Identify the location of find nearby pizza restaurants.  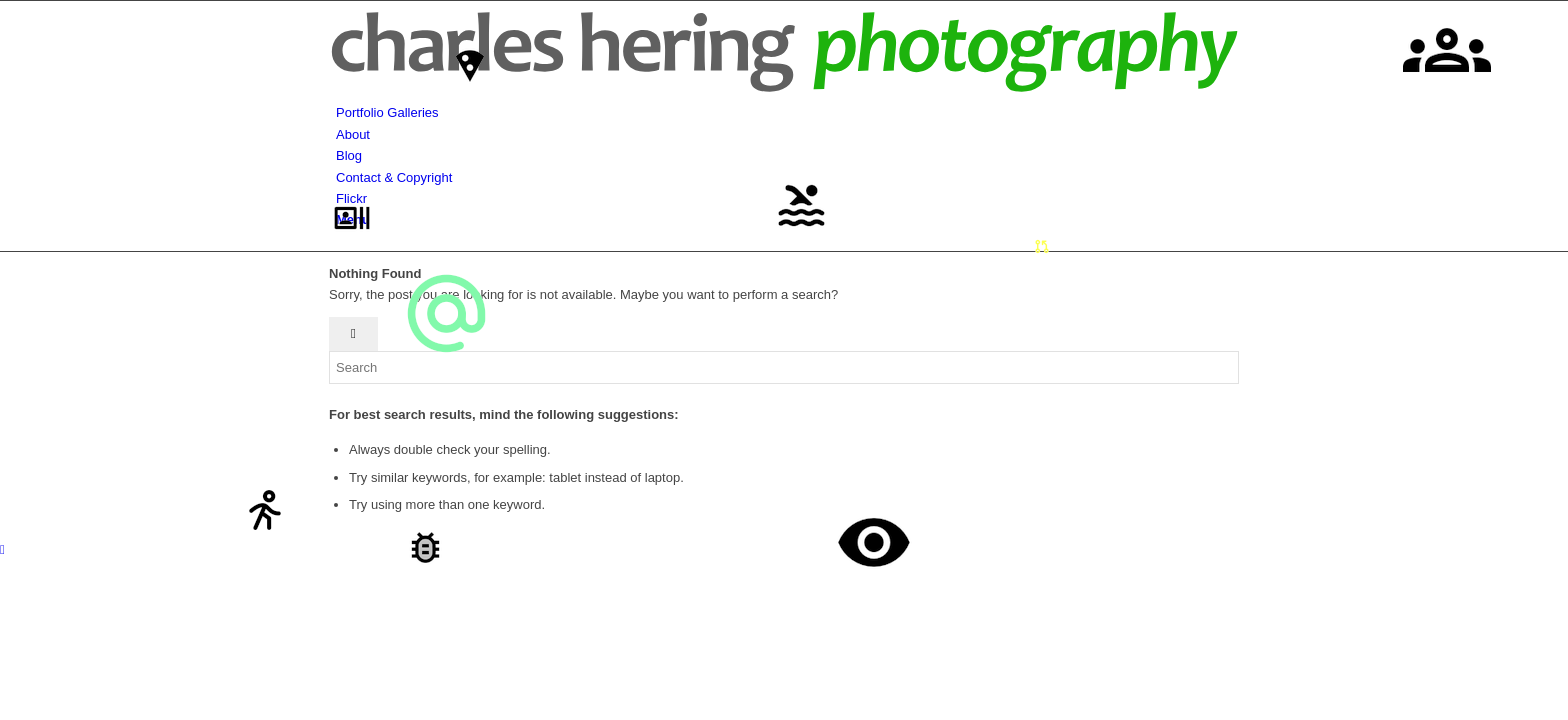
(470, 66).